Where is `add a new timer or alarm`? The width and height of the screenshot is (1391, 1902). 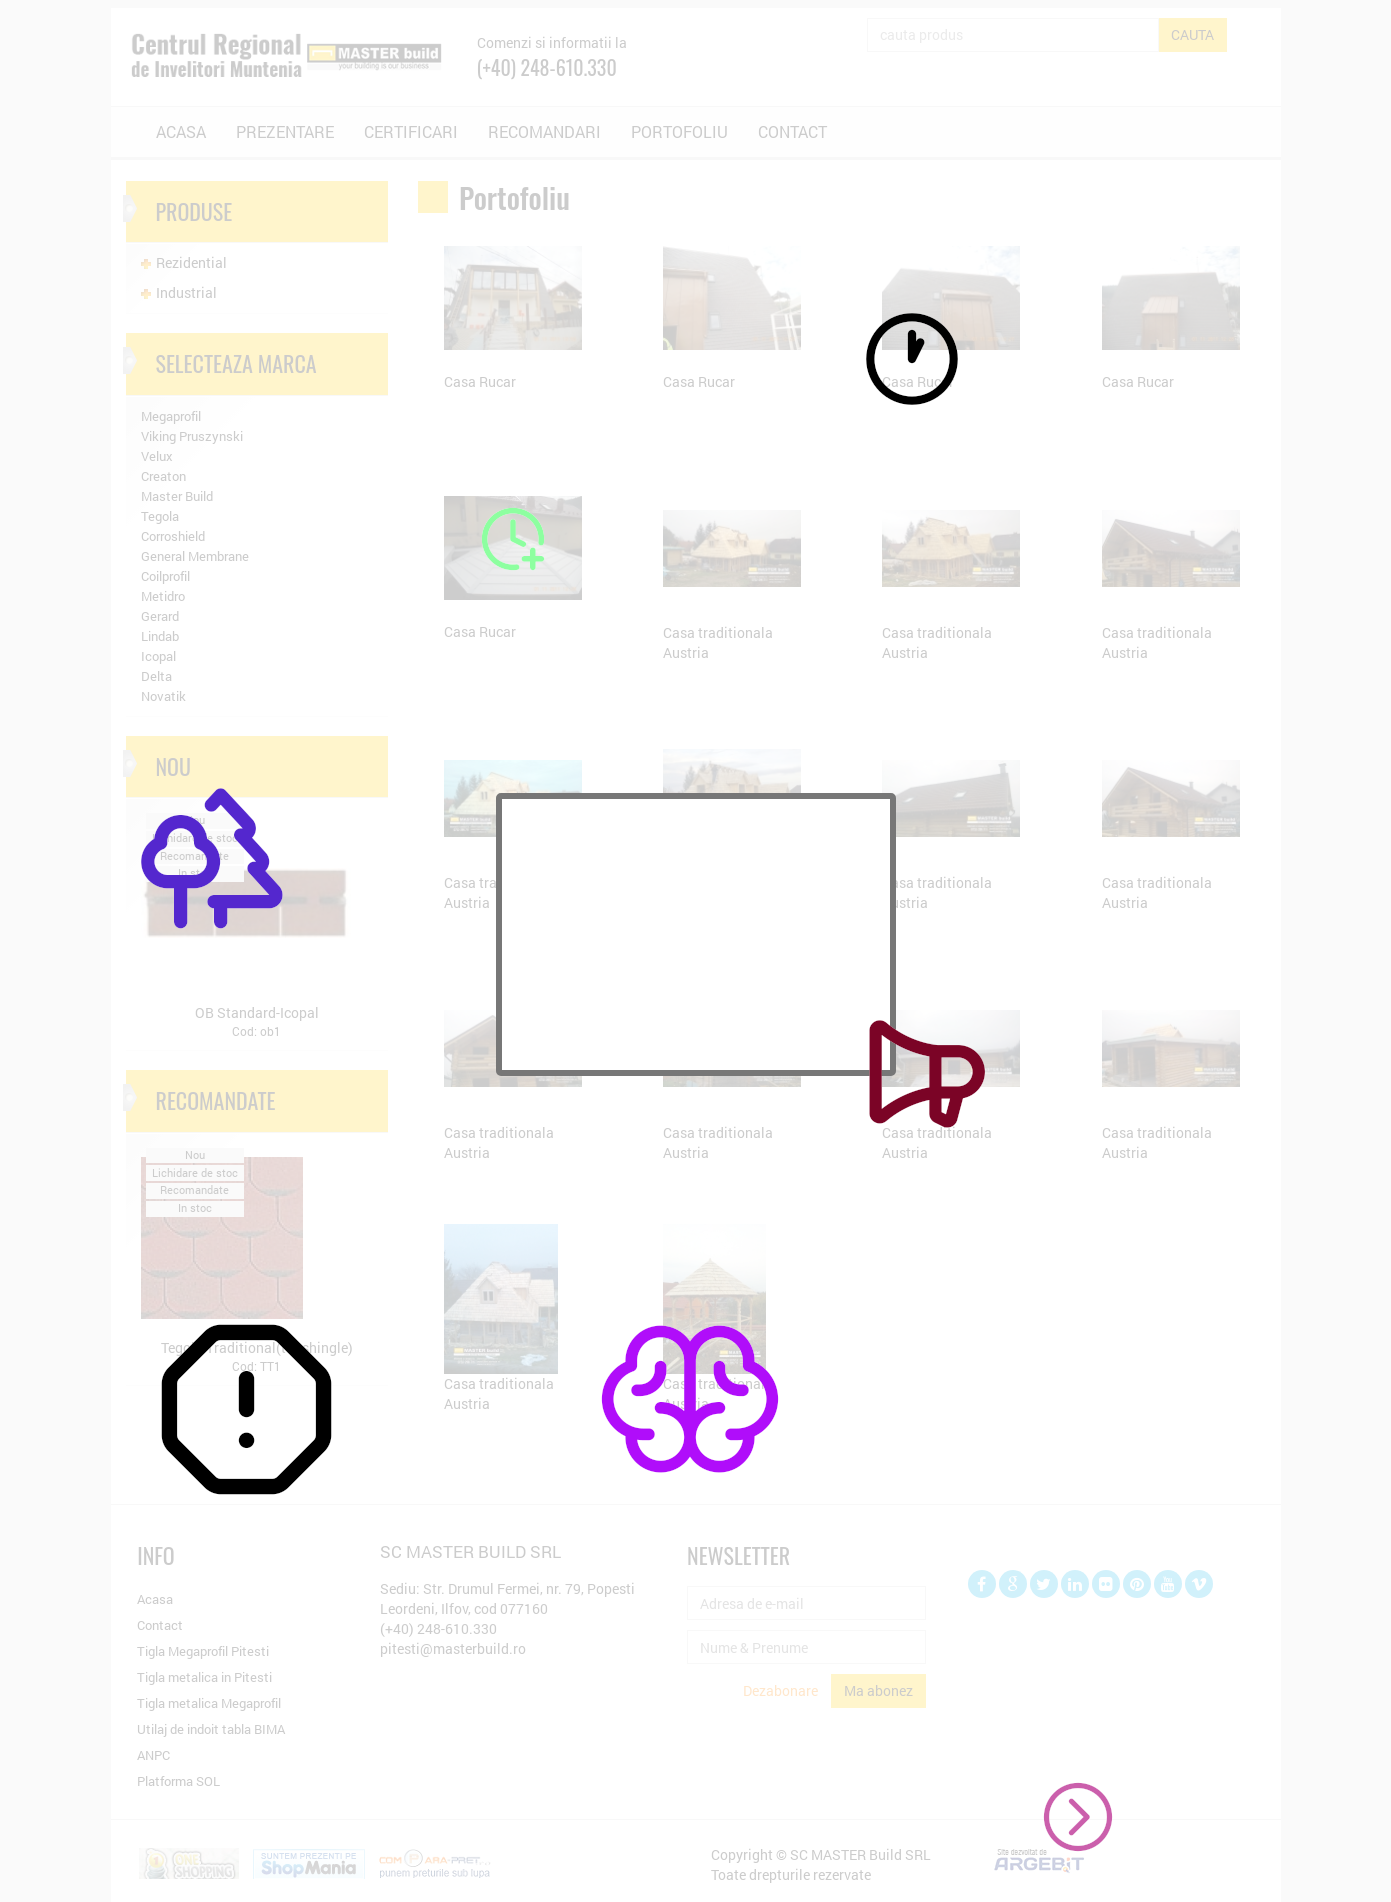 add a new timer or alarm is located at coordinates (513, 539).